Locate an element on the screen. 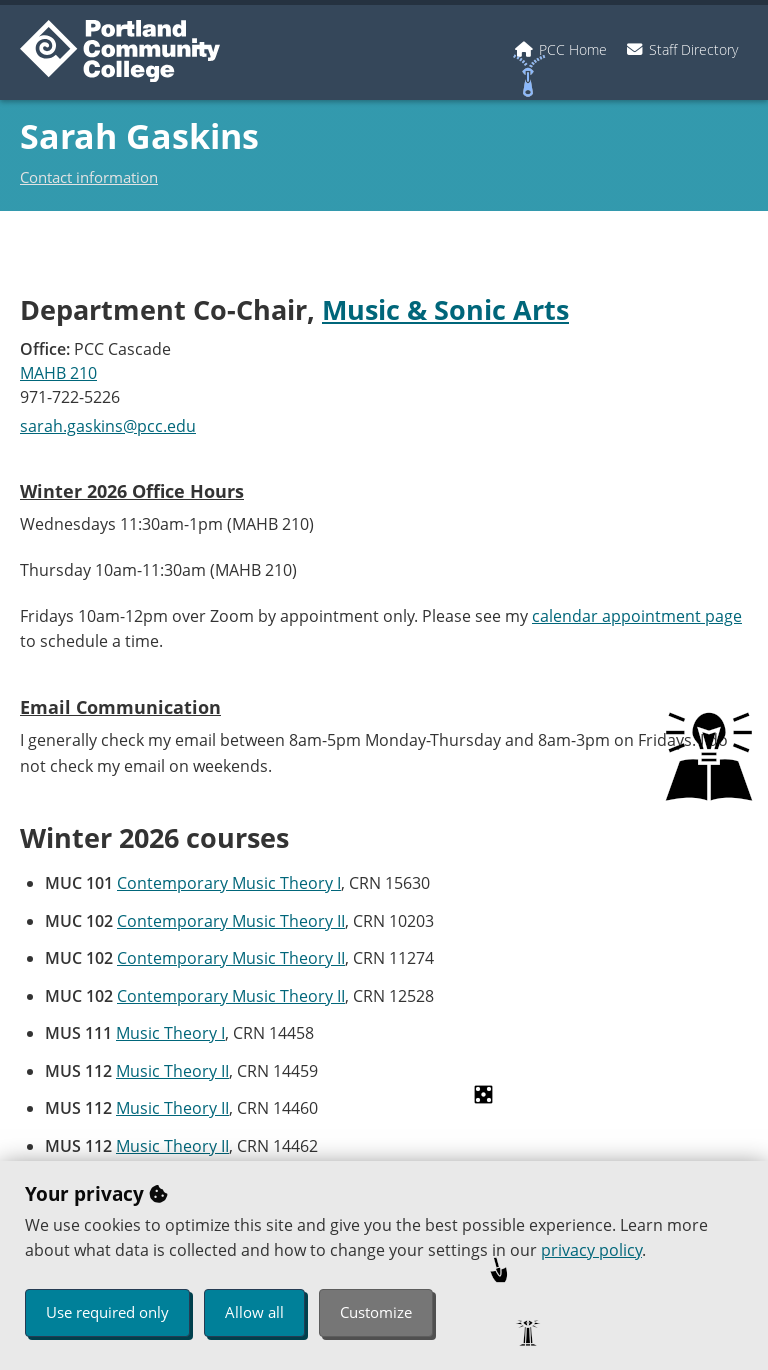 The width and height of the screenshot is (768, 1370). roll the dice or generate a random number is located at coordinates (483, 1094).